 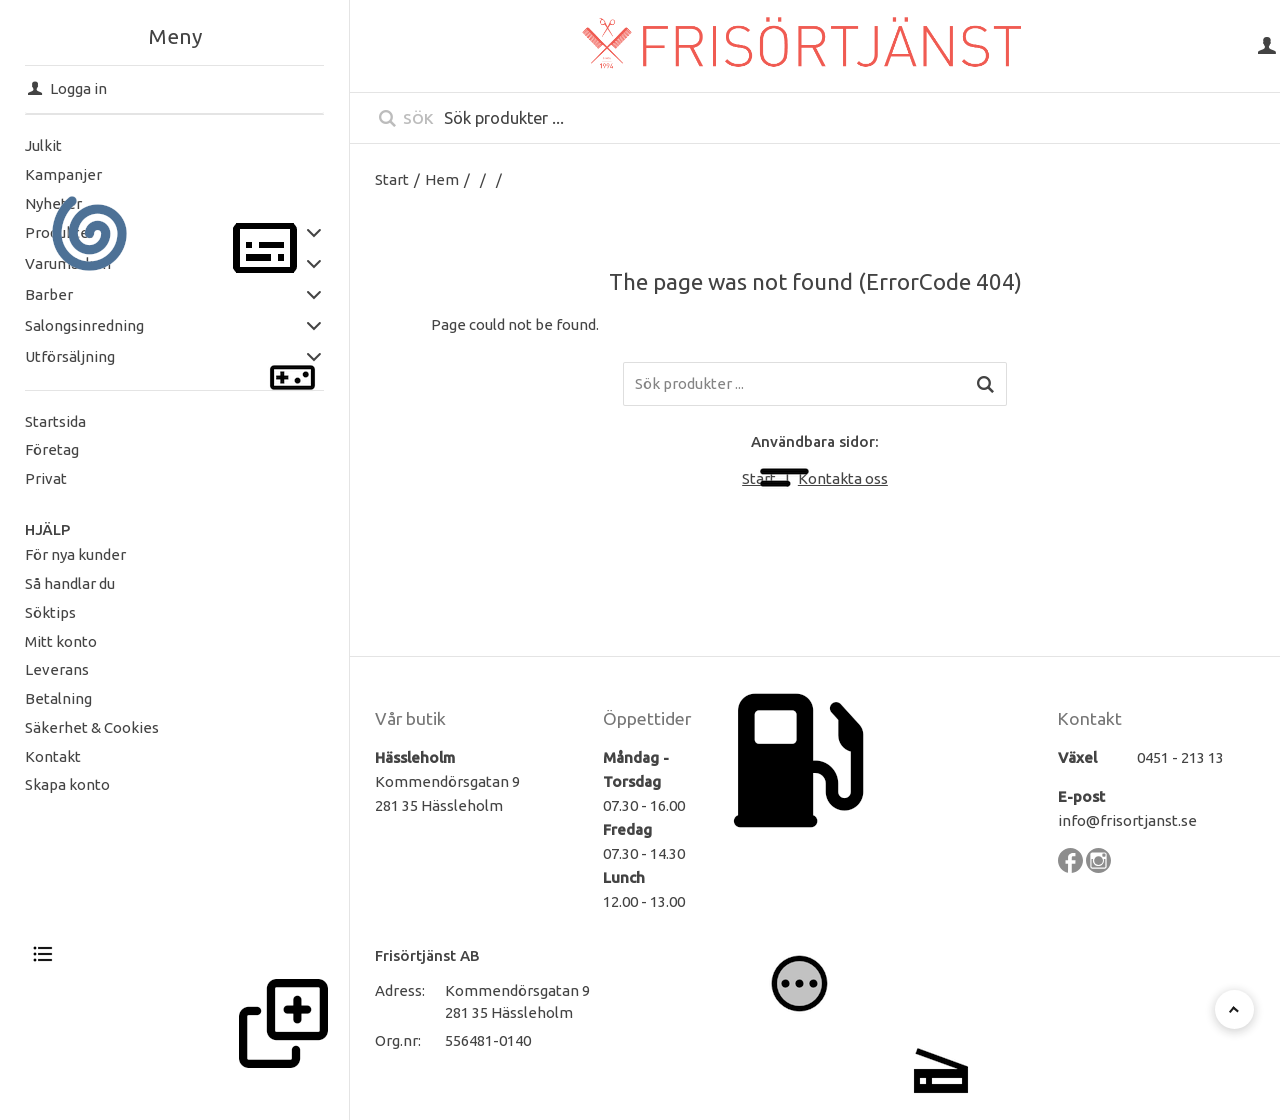 I want to click on indicates loading or processing in progress, so click(x=89, y=233).